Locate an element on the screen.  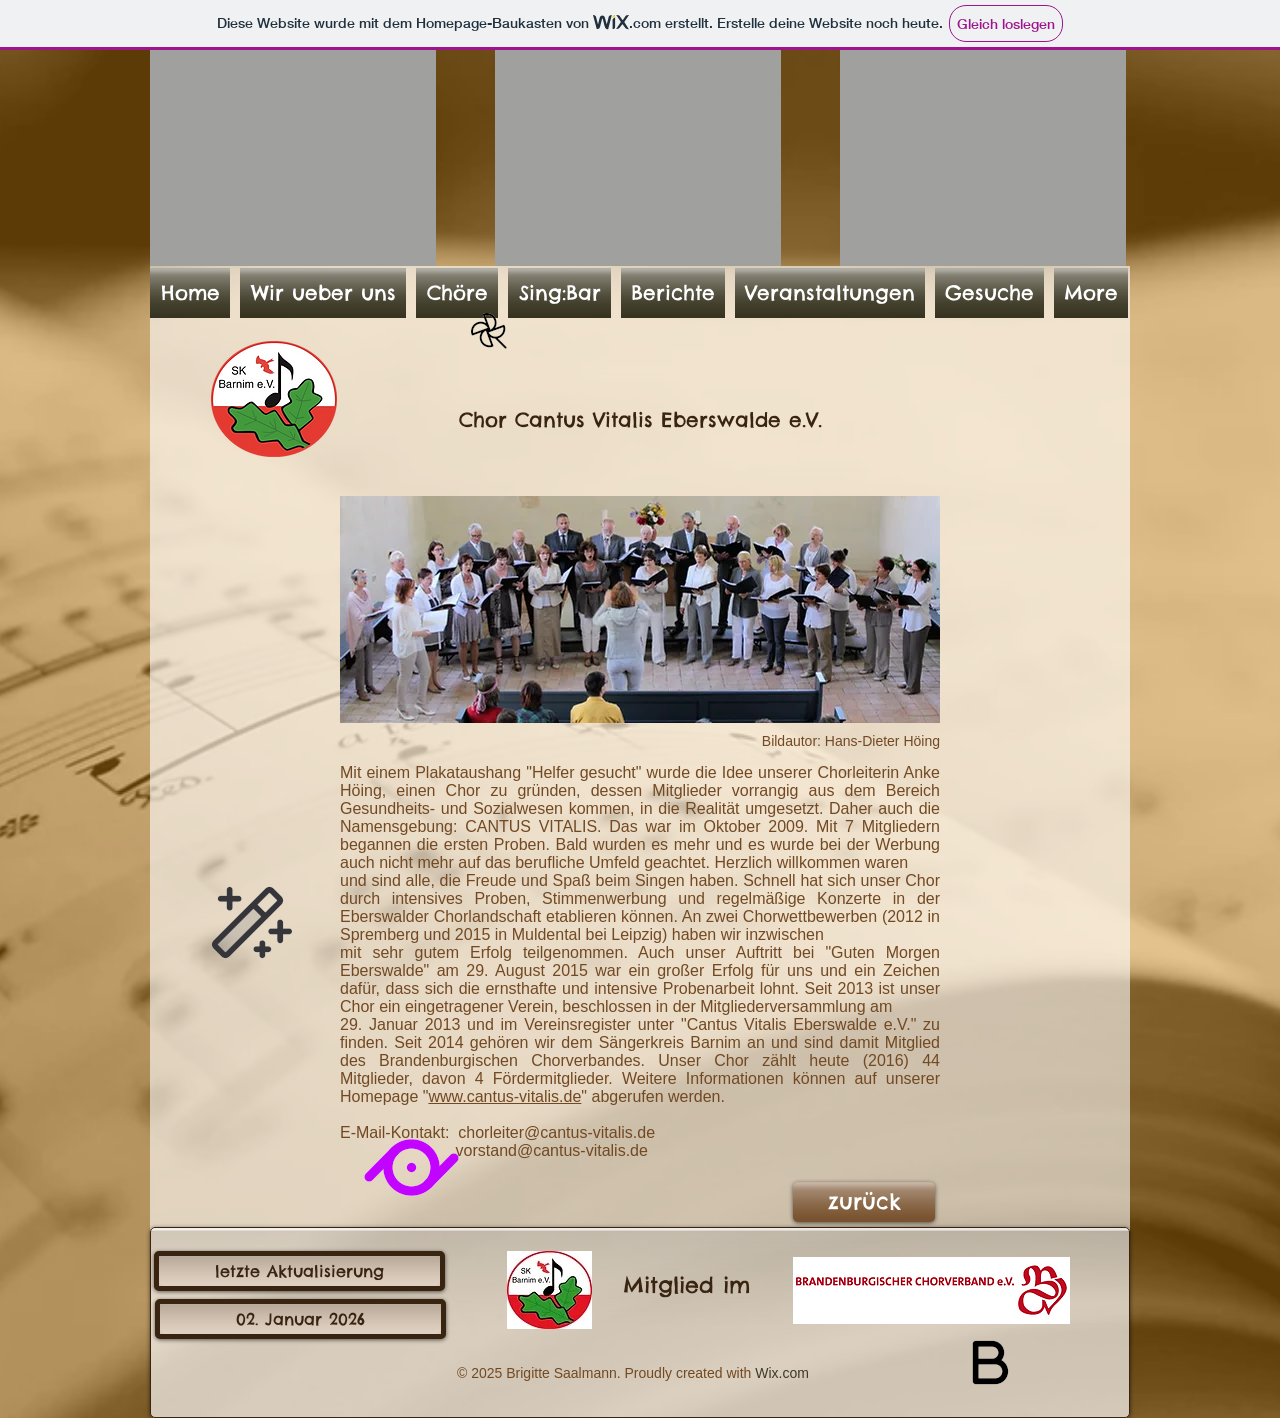
select epicene or non-binary gender option is located at coordinates (411, 1167).